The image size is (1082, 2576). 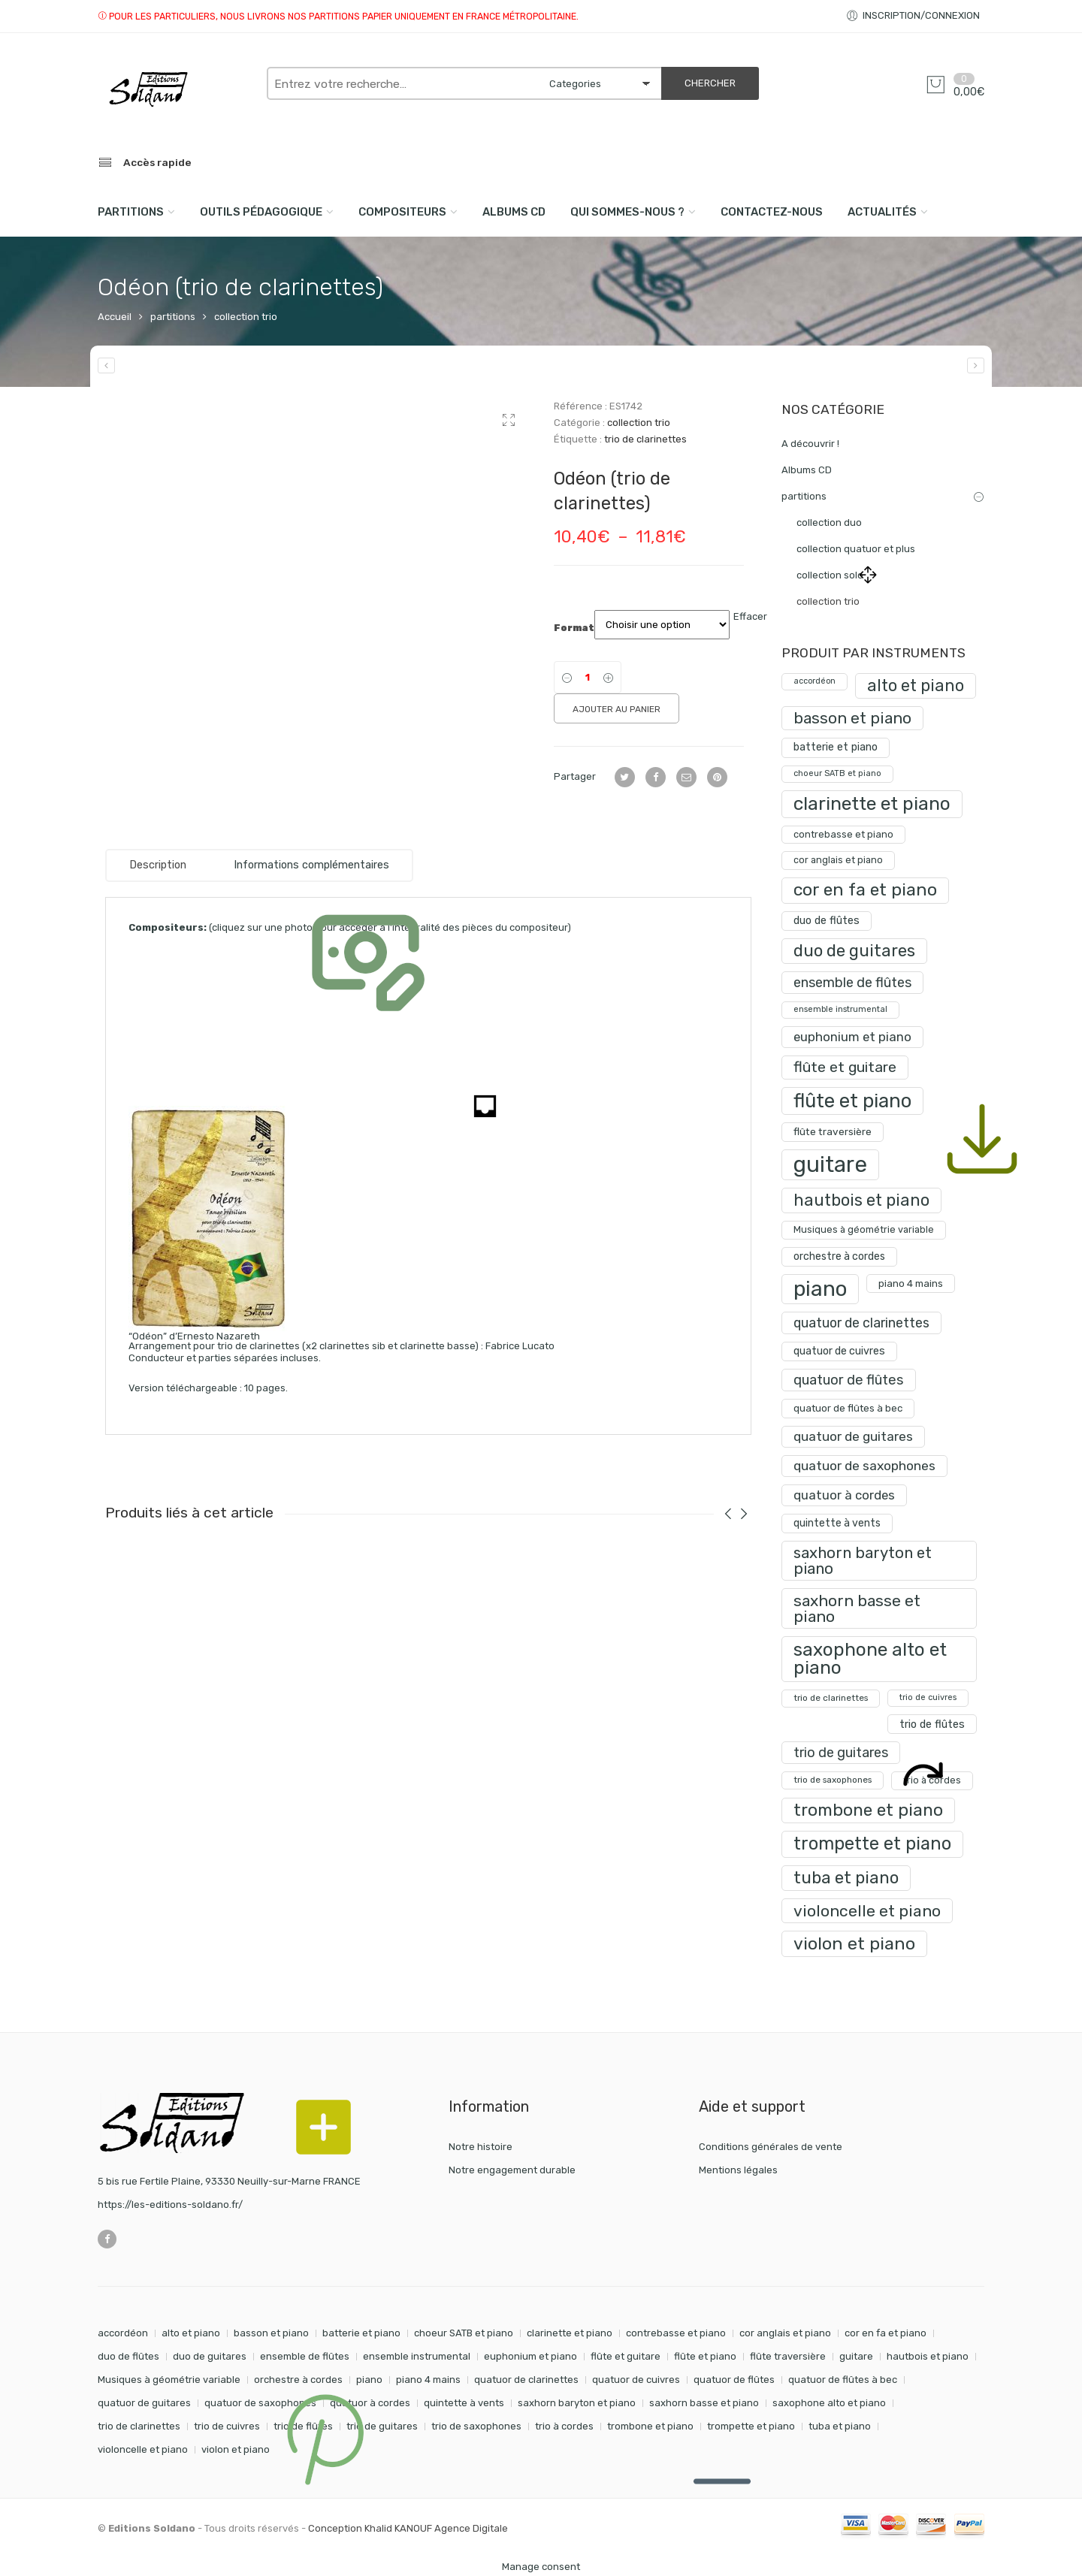 What do you see at coordinates (982, 1139) in the screenshot?
I see `download a file` at bounding box center [982, 1139].